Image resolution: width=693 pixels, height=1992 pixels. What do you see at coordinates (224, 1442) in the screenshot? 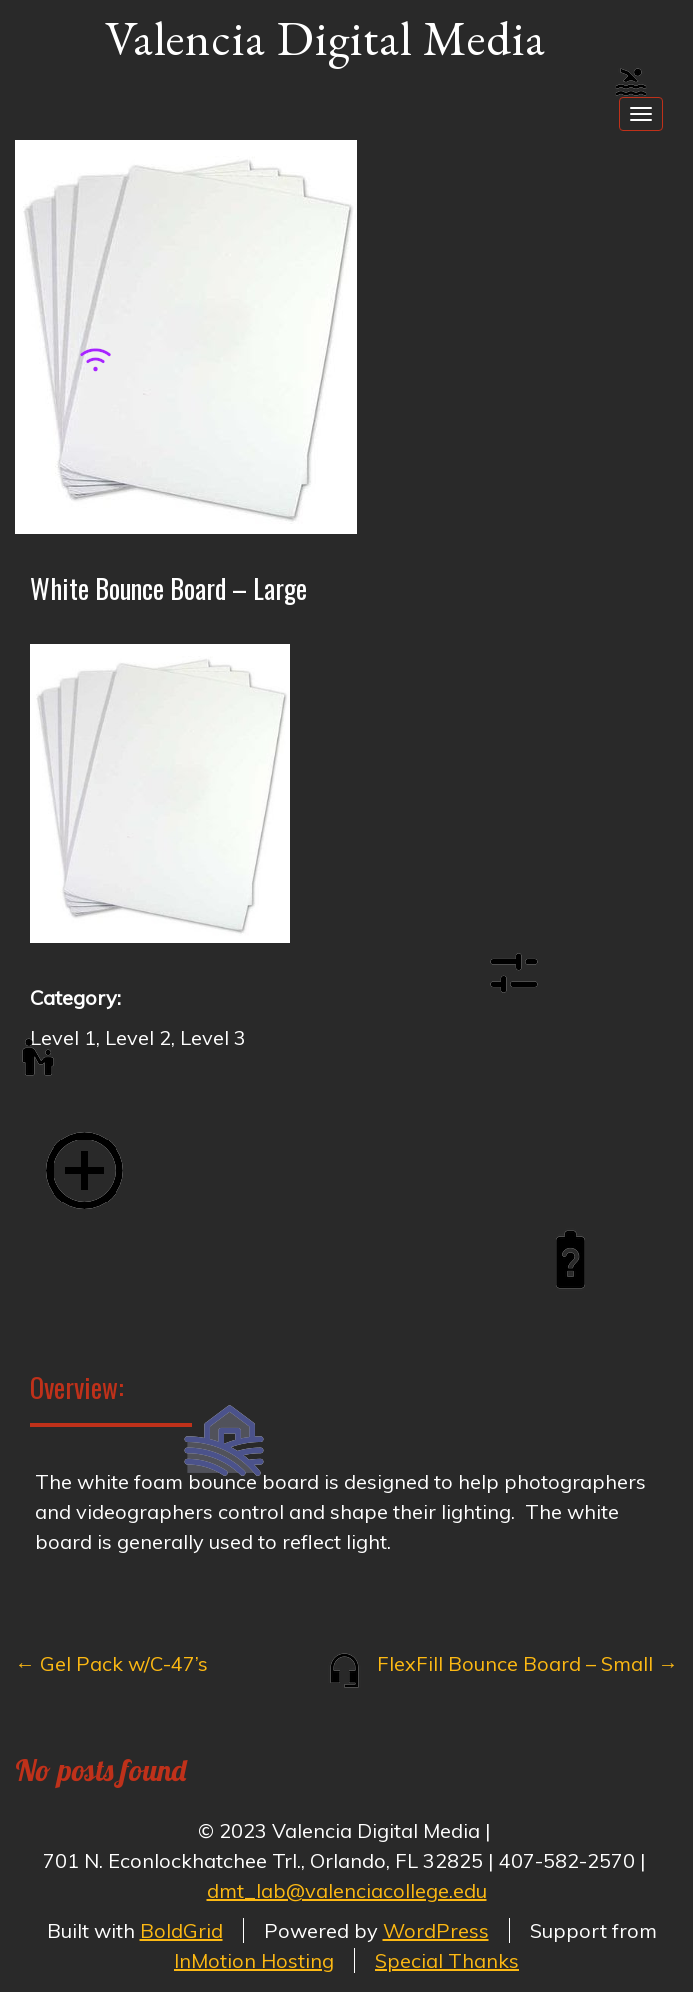
I see `access farm or agricultural settings` at bounding box center [224, 1442].